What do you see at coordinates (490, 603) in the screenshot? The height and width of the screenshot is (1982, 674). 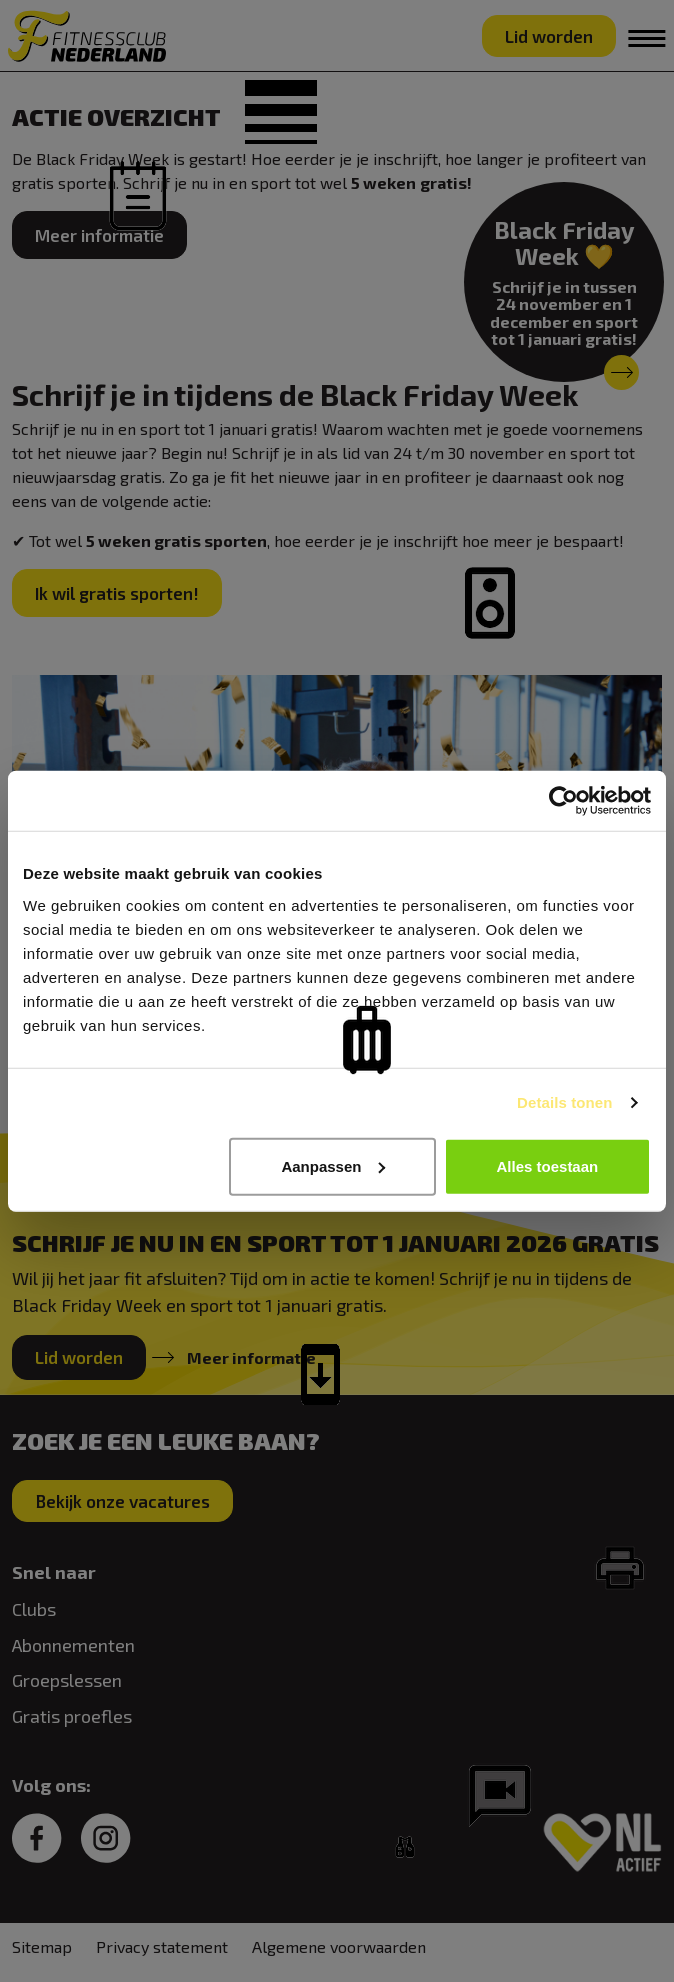 I see `adjust speaker or audio output settings` at bounding box center [490, 603].